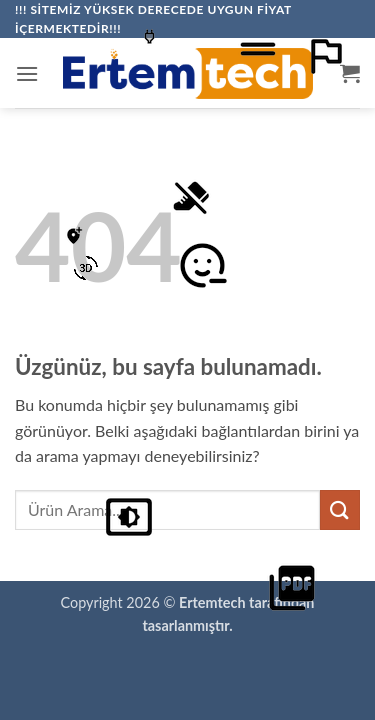  What do you see at coordinates (149, 36) in the screenshot?
I see `indicates device is charging or connected to power` at bounding box center [149, 36].